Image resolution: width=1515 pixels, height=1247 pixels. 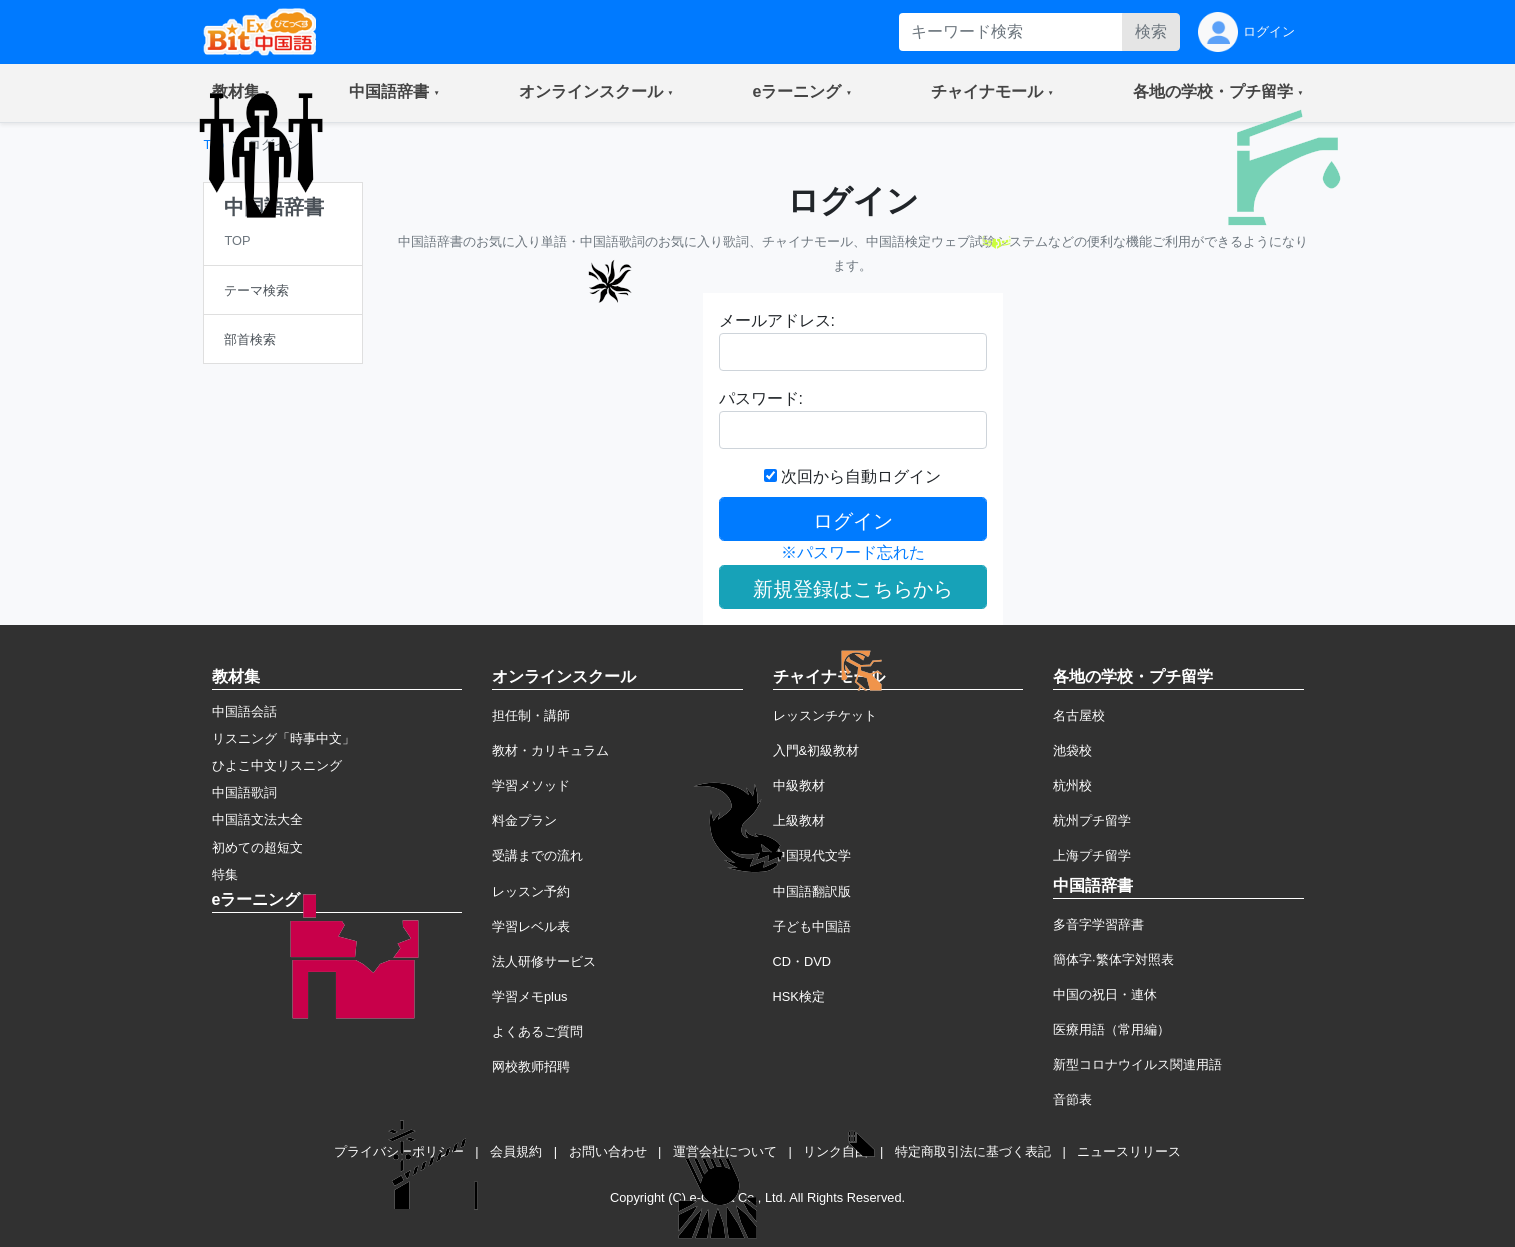 What do you see at coordinates (352, 953) in the screenshot?
I see `report property damage` at bounding box center [352, 953].